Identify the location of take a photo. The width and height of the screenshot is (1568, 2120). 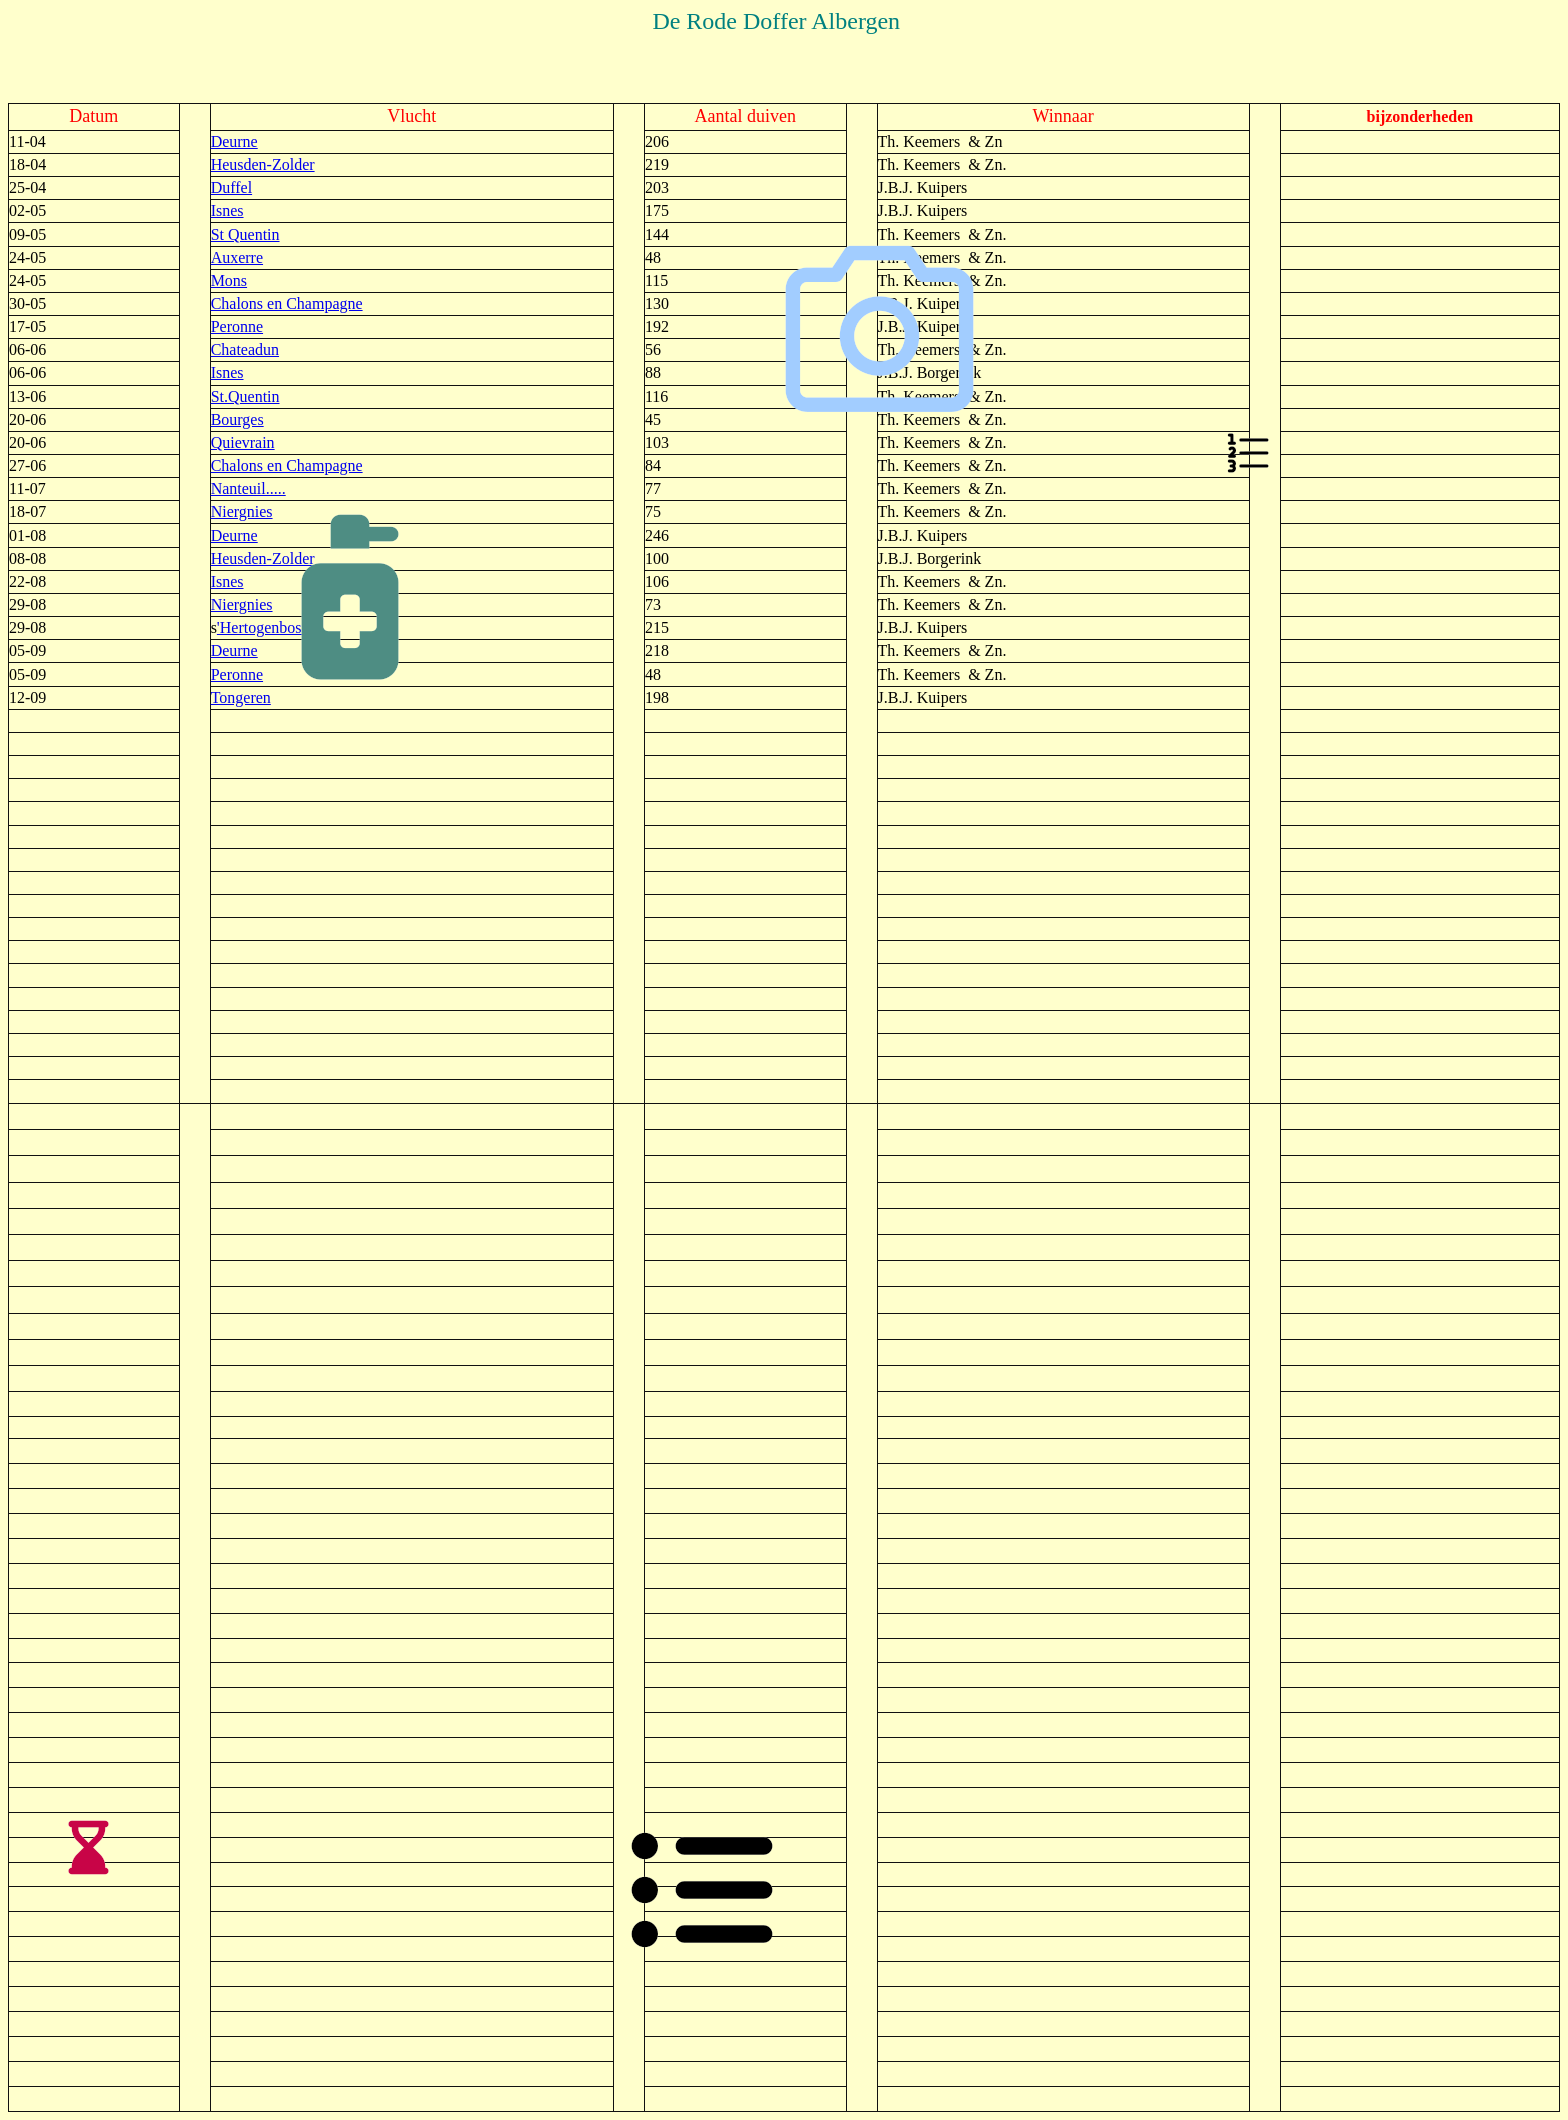
(879, 332).